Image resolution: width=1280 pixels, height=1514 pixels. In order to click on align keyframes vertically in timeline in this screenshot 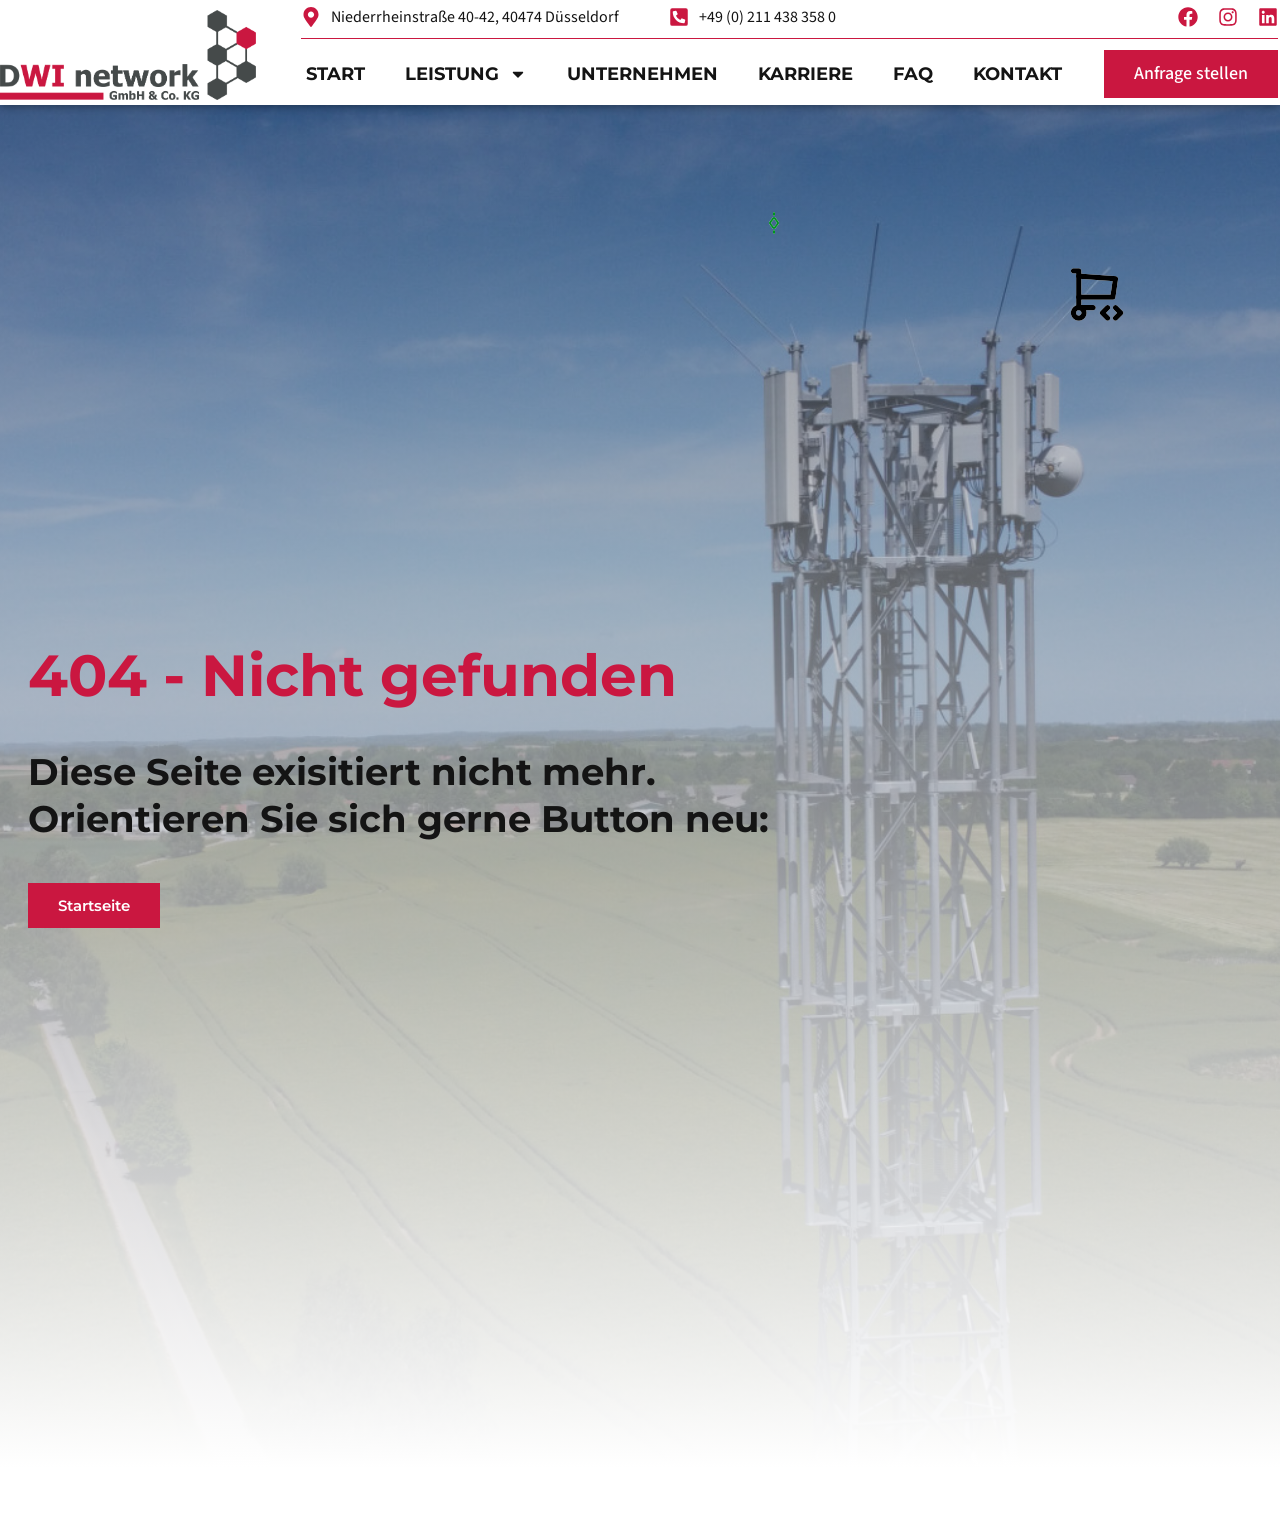, I will do `click(774, 223)`.